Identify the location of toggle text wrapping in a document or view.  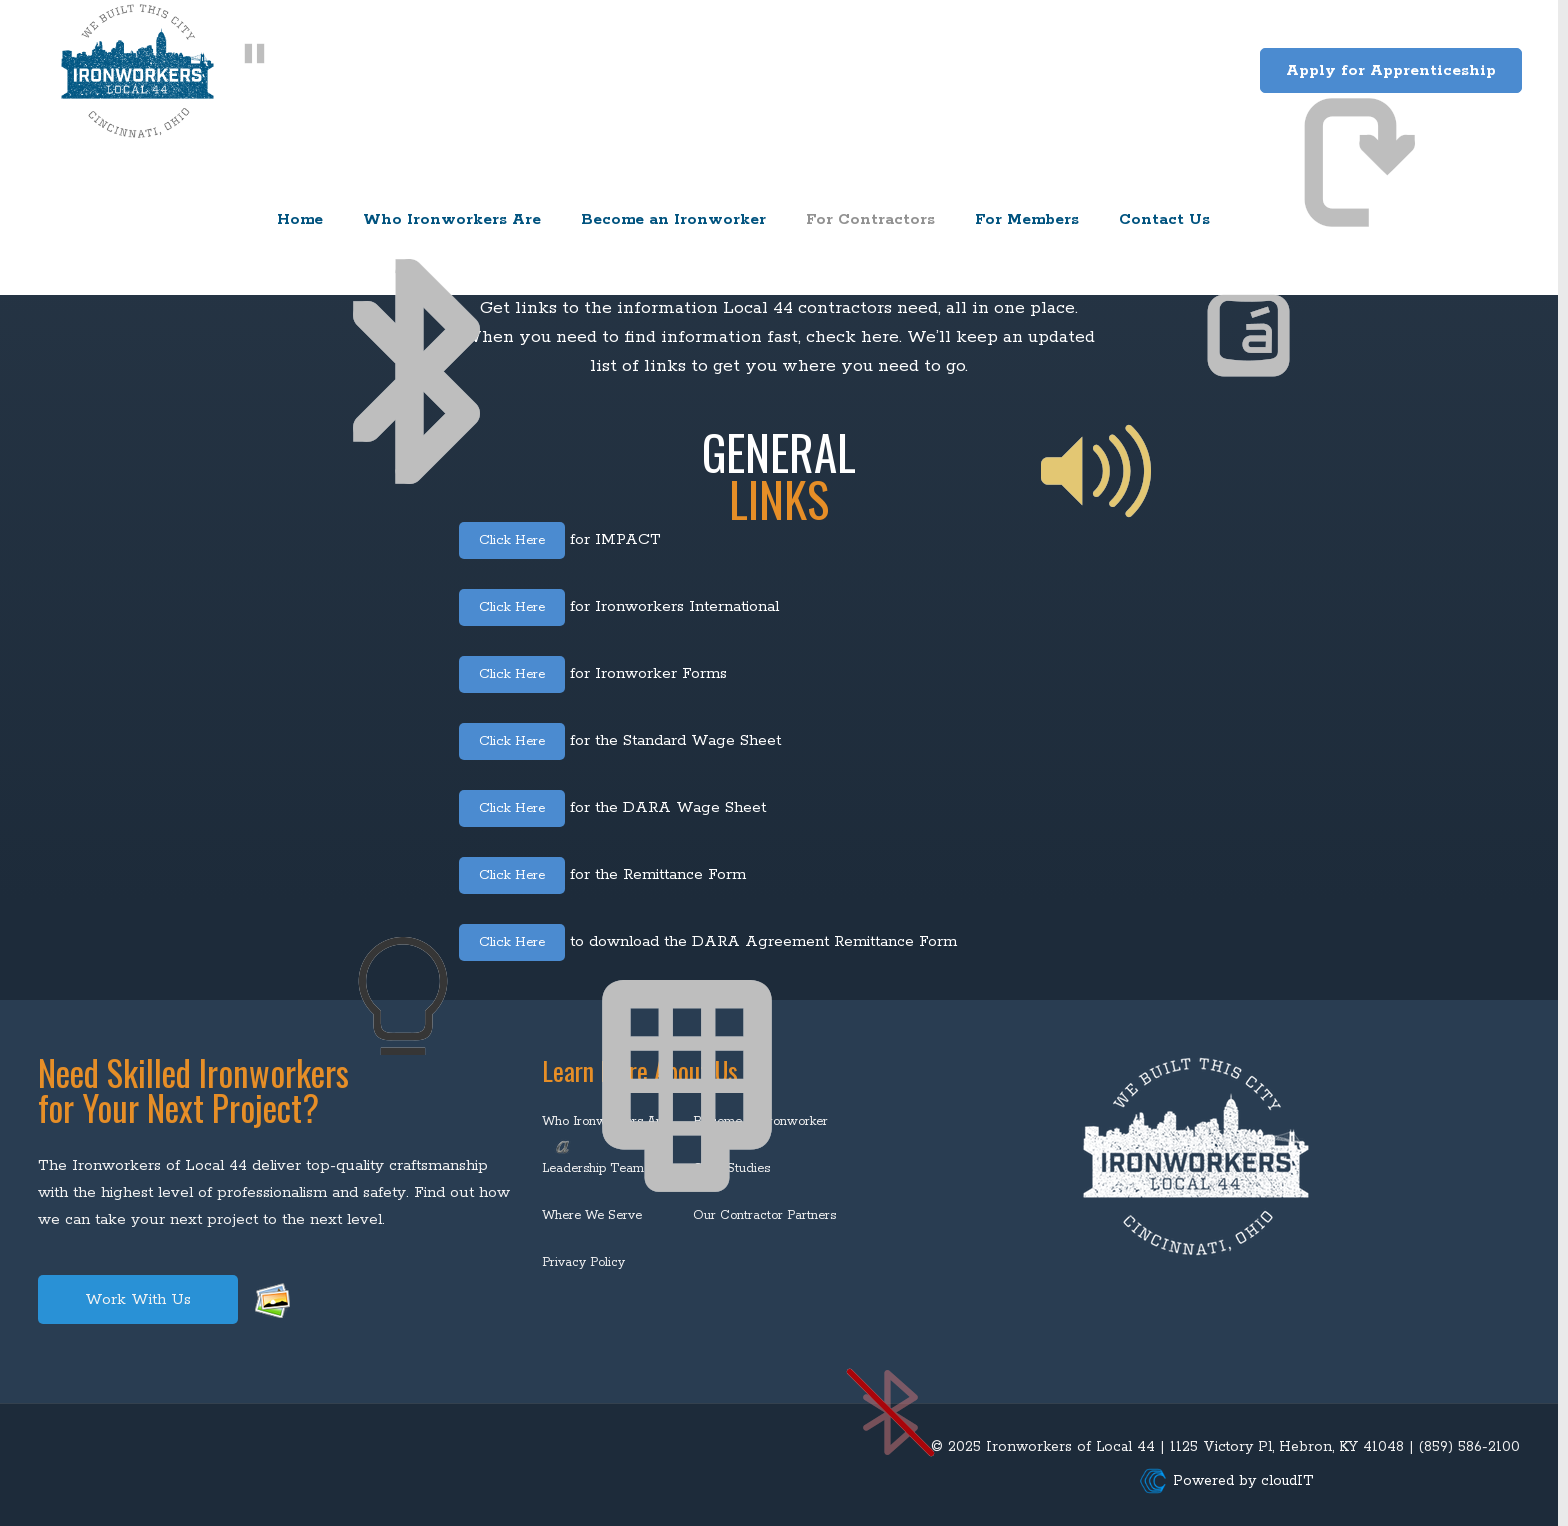
(1350, 162).